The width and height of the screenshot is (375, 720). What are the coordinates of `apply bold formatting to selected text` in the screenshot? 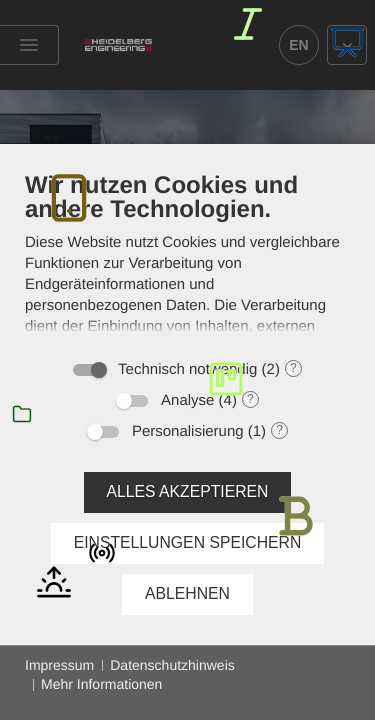 It's located at (296, 516).